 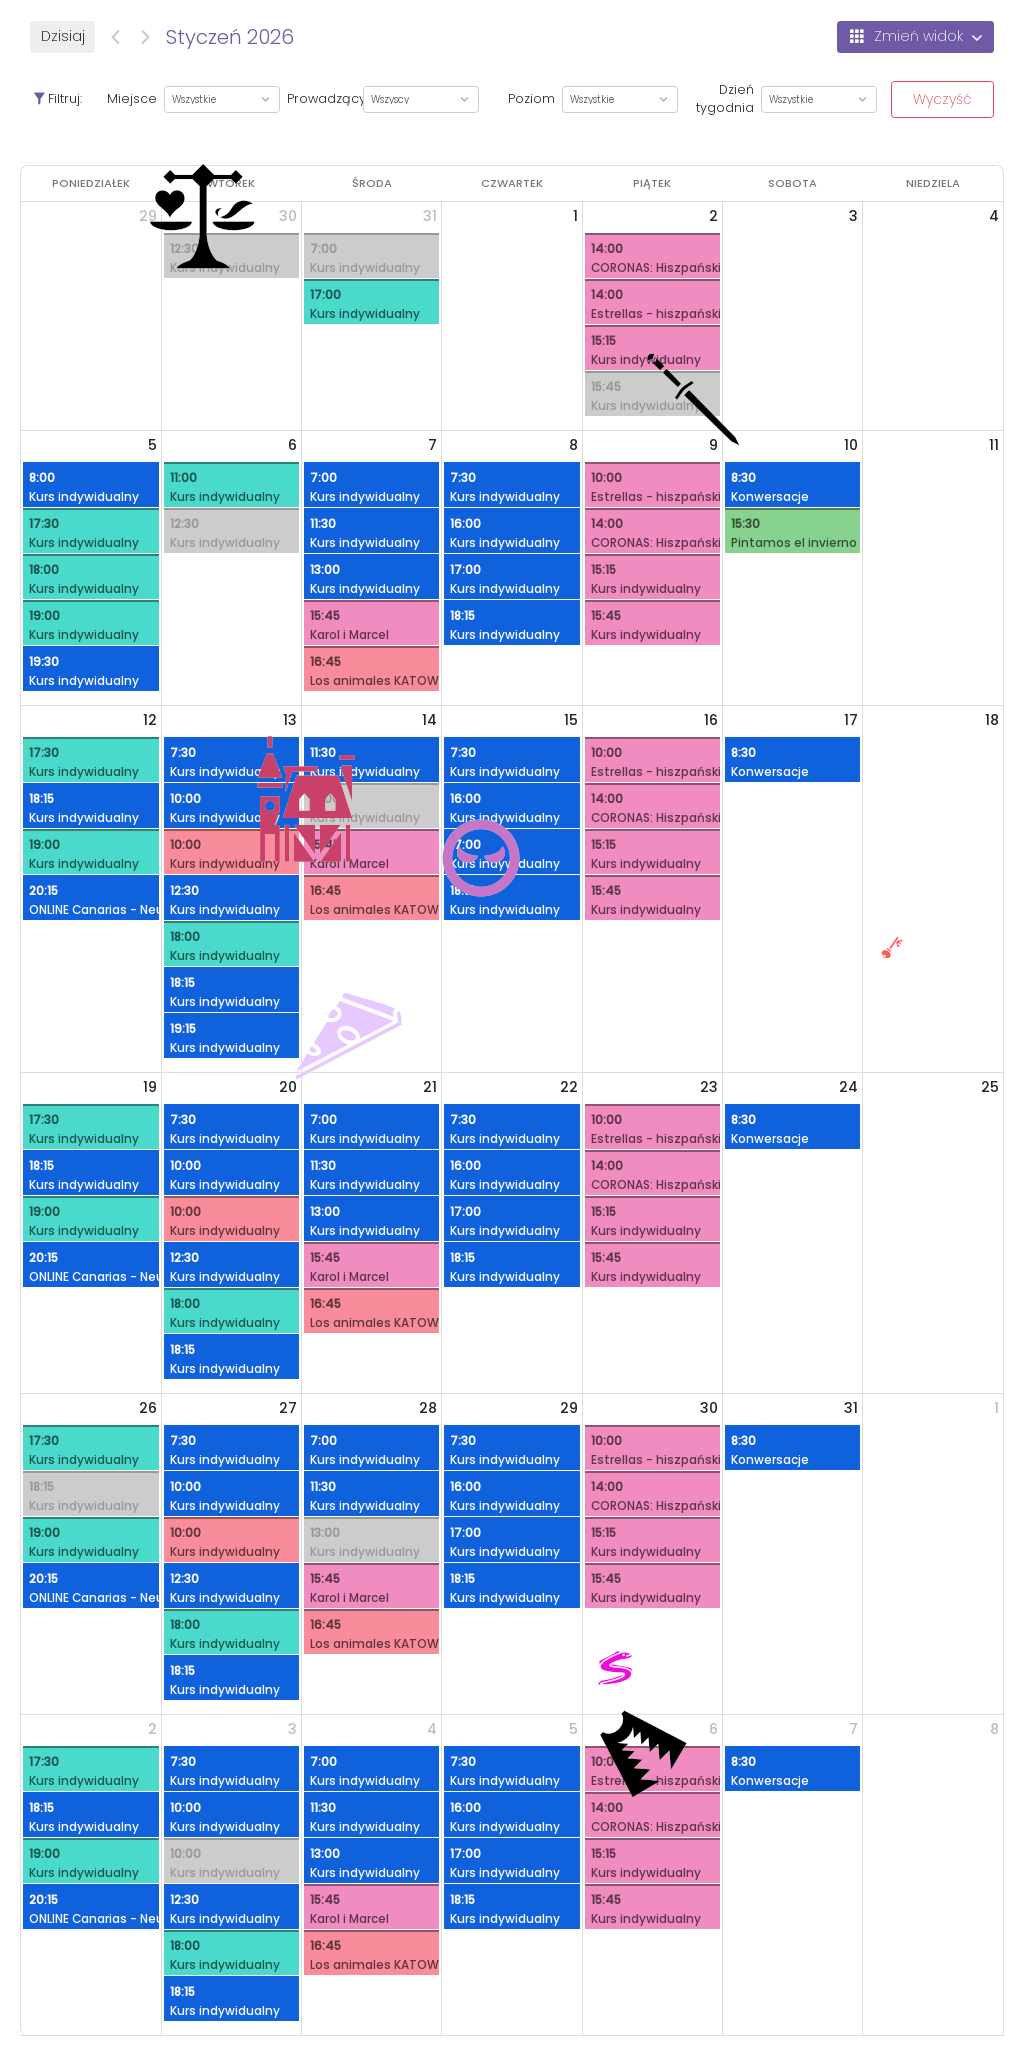 I want to click on access the village or town area, so click(x=306, y=799).